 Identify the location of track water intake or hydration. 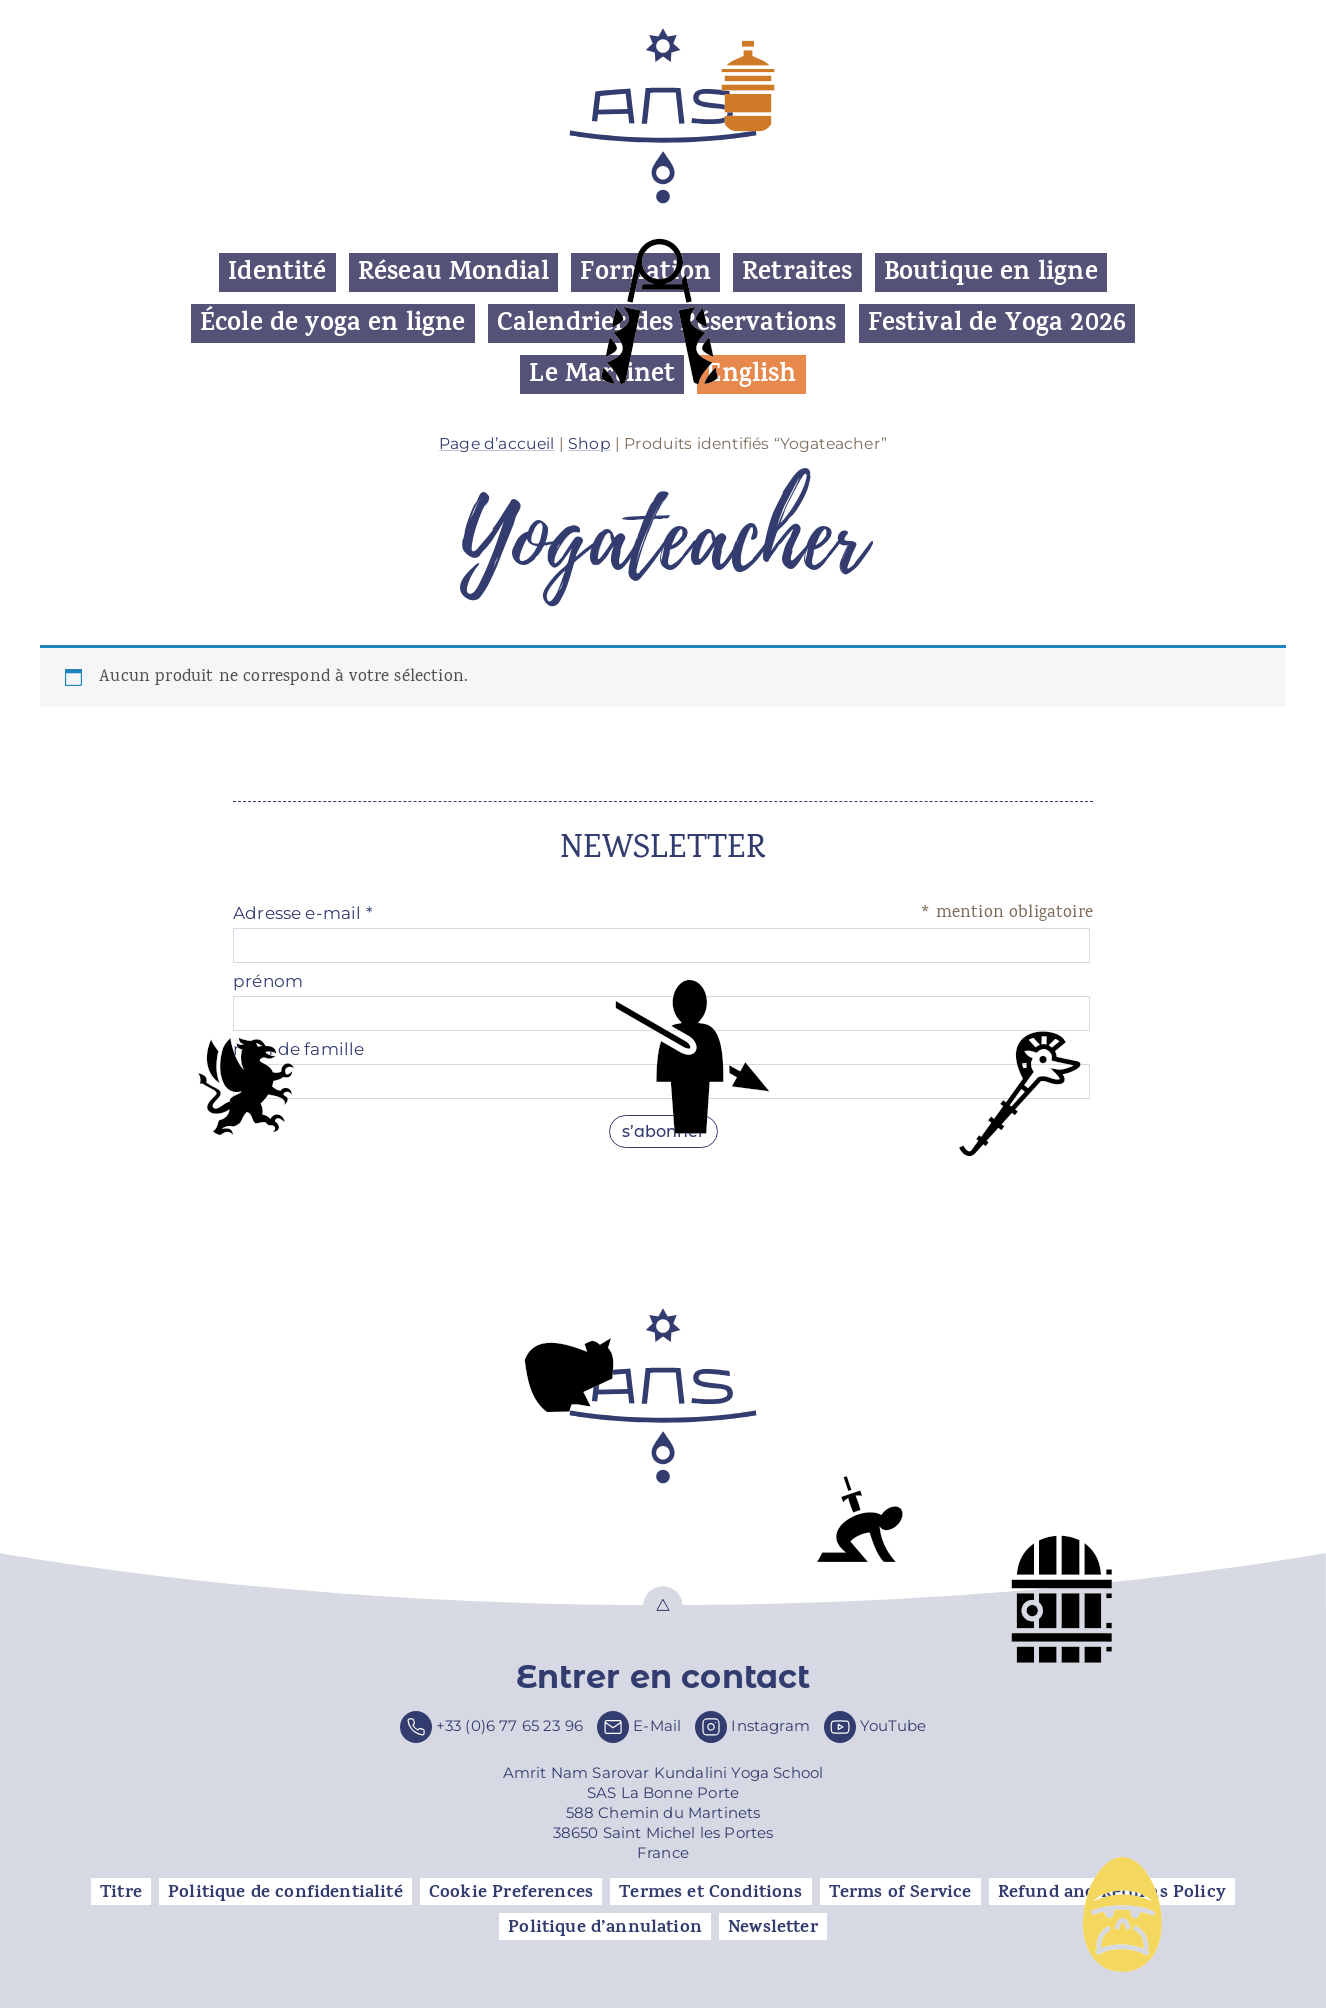
(748, 86).